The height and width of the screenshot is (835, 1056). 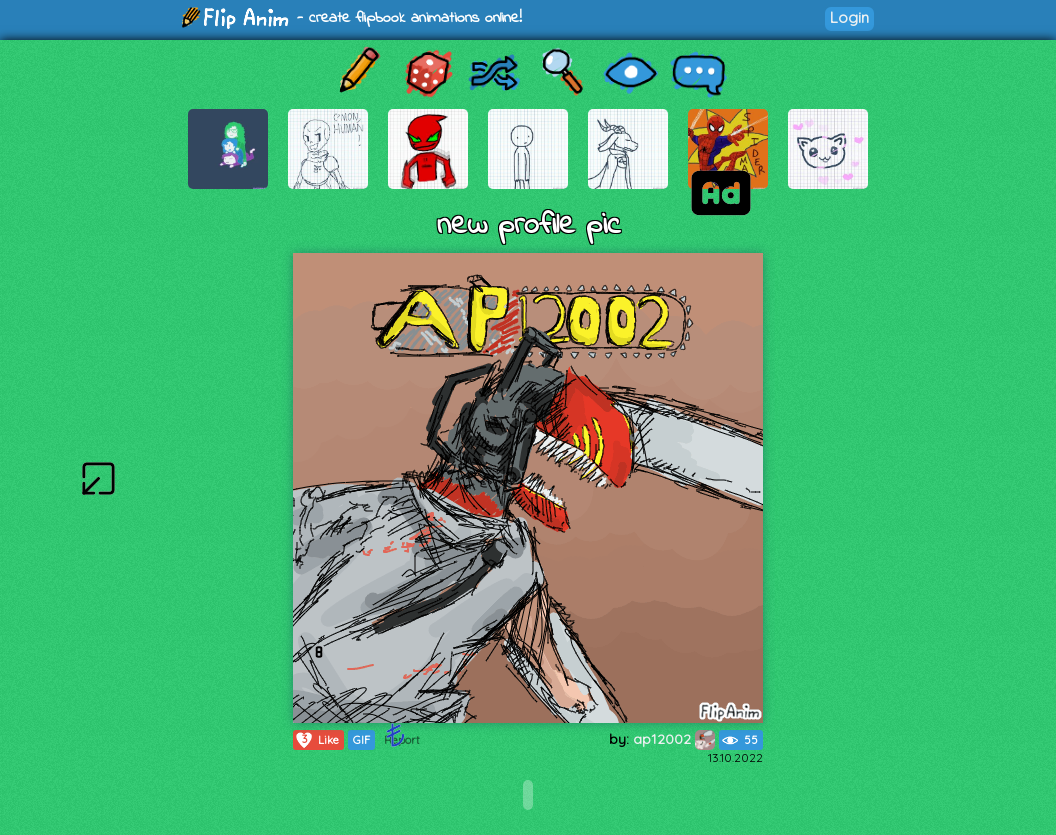 What do you see at coordinates (396, 735) in the screenshot?
I see `view or select Turkish lira currency` at bounding box center [396, 735].